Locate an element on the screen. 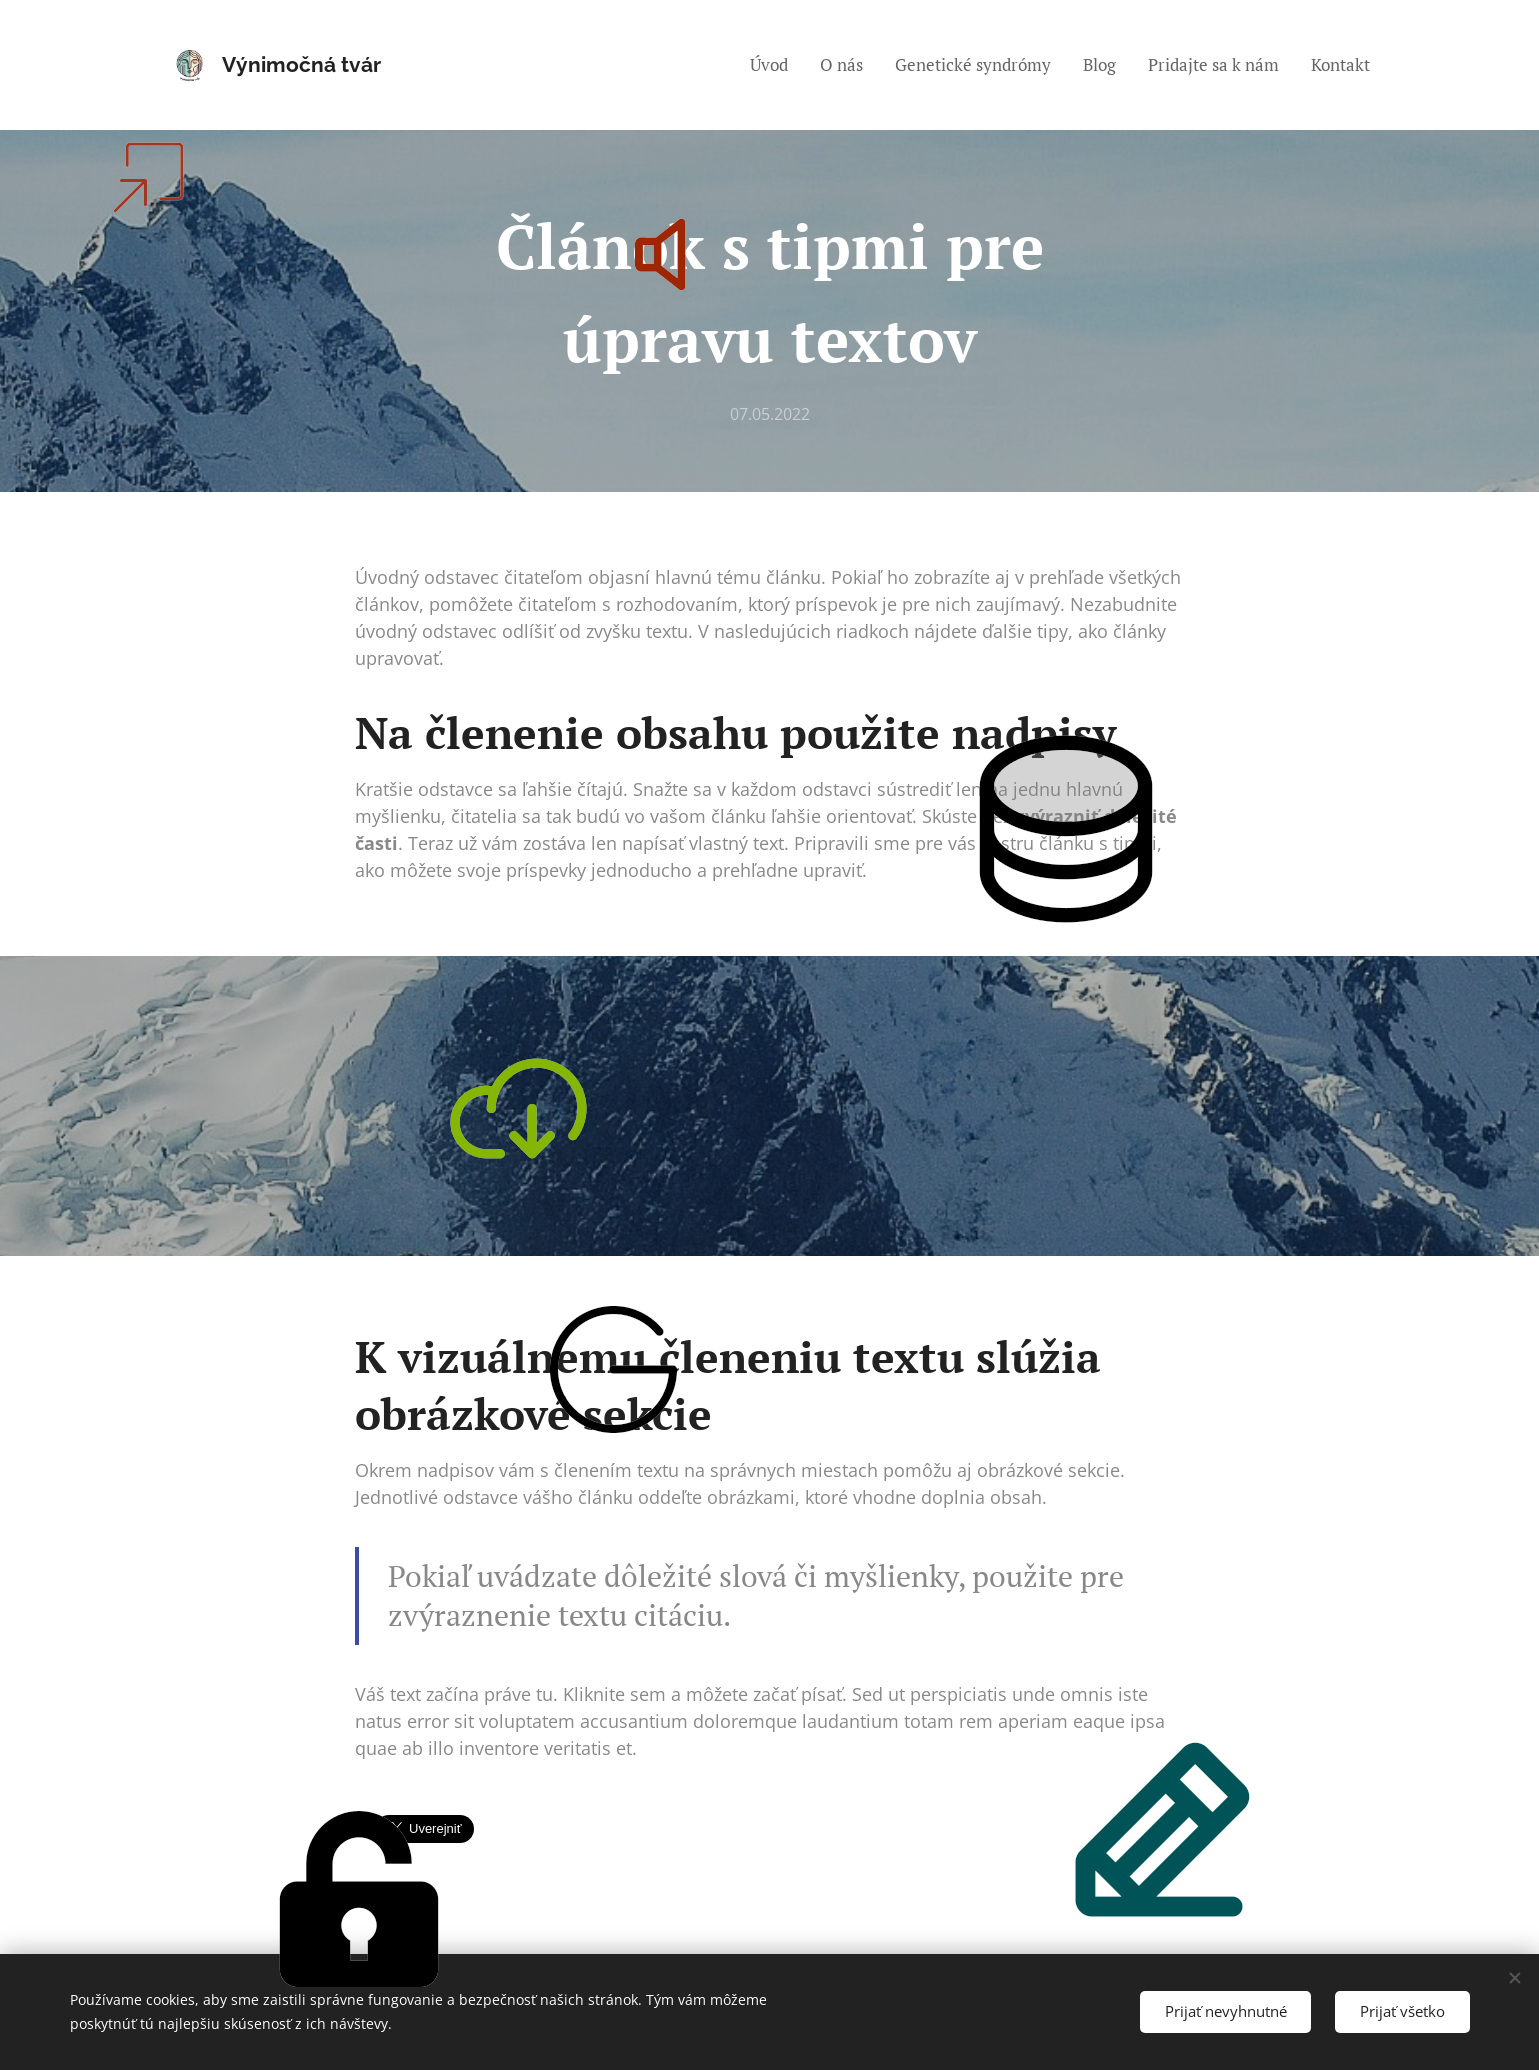  import or bring content into the current view is located at coordinates (148, 177).